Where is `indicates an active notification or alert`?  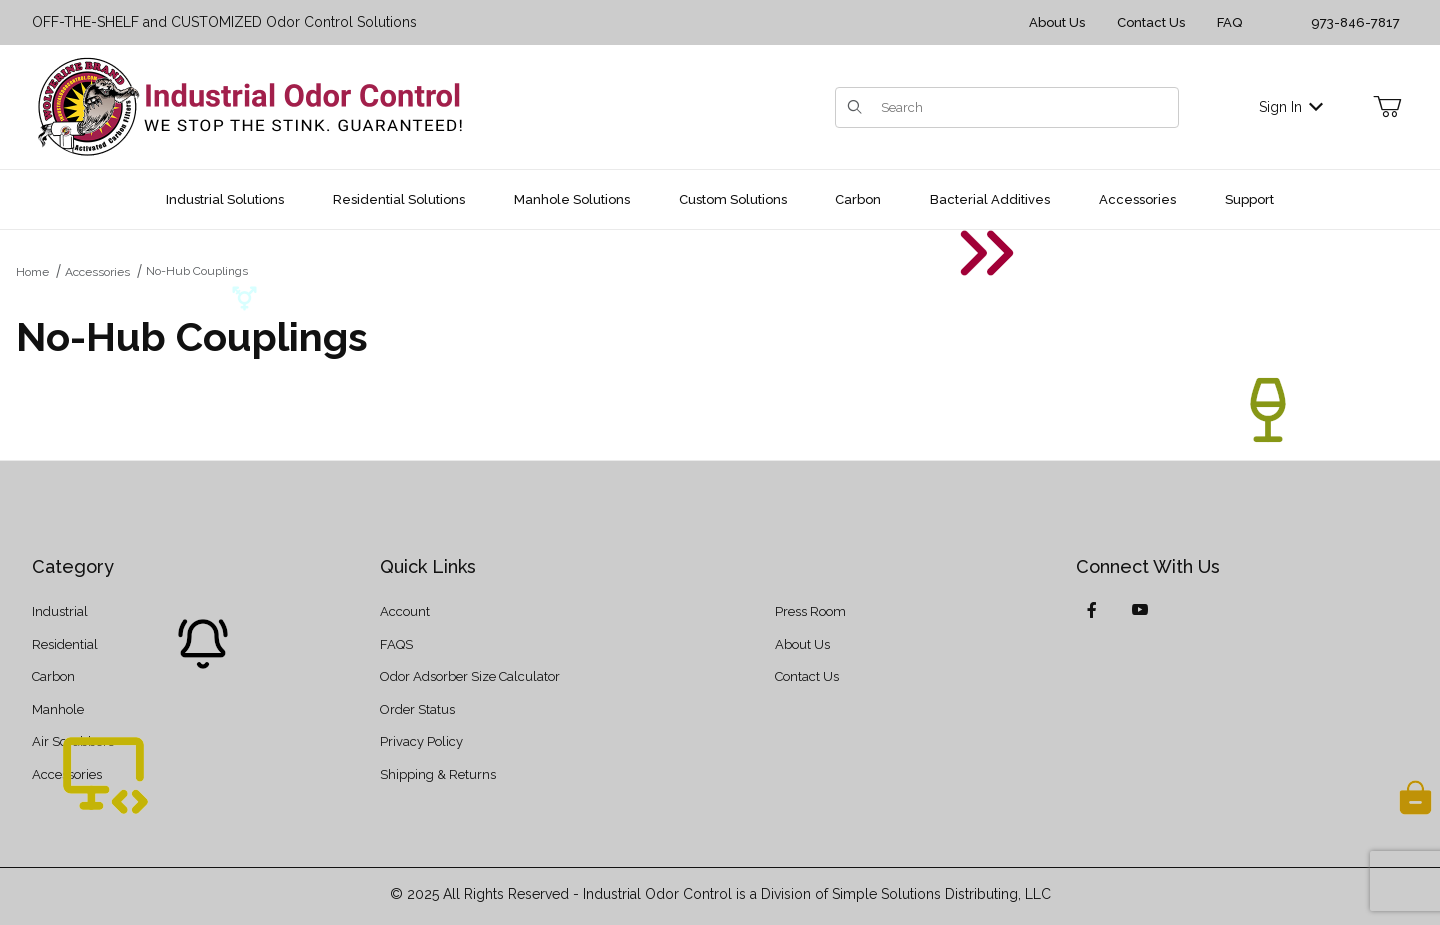 indicates an active notification or alert is located at coordinates (203, 644).